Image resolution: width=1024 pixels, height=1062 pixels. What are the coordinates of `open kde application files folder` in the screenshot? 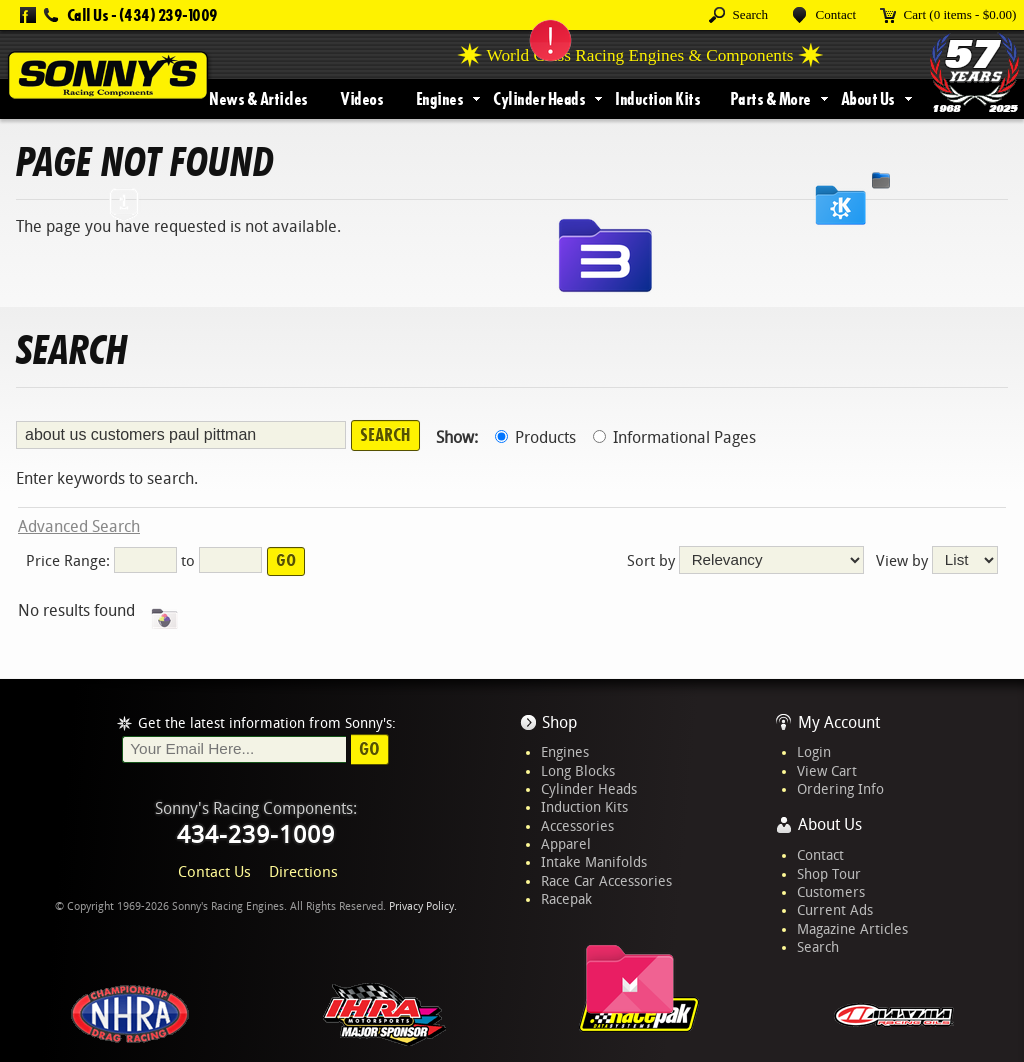 It's located at (840, 206).